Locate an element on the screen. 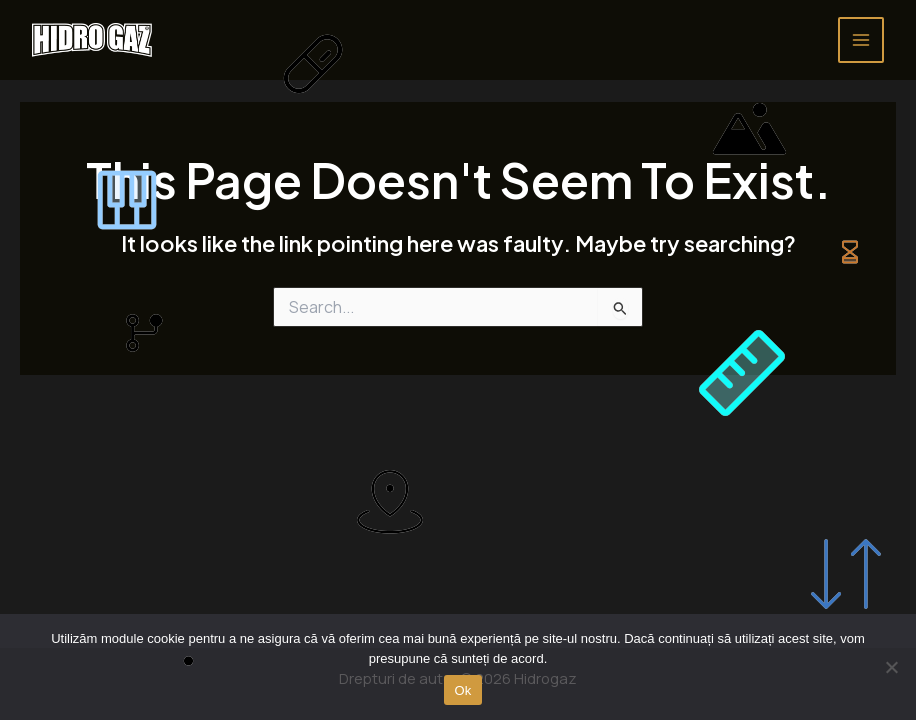 Image resolution: width=916 pixels, height=720 pixels. view landscape or nature photos is located at coordinates (749, 131).